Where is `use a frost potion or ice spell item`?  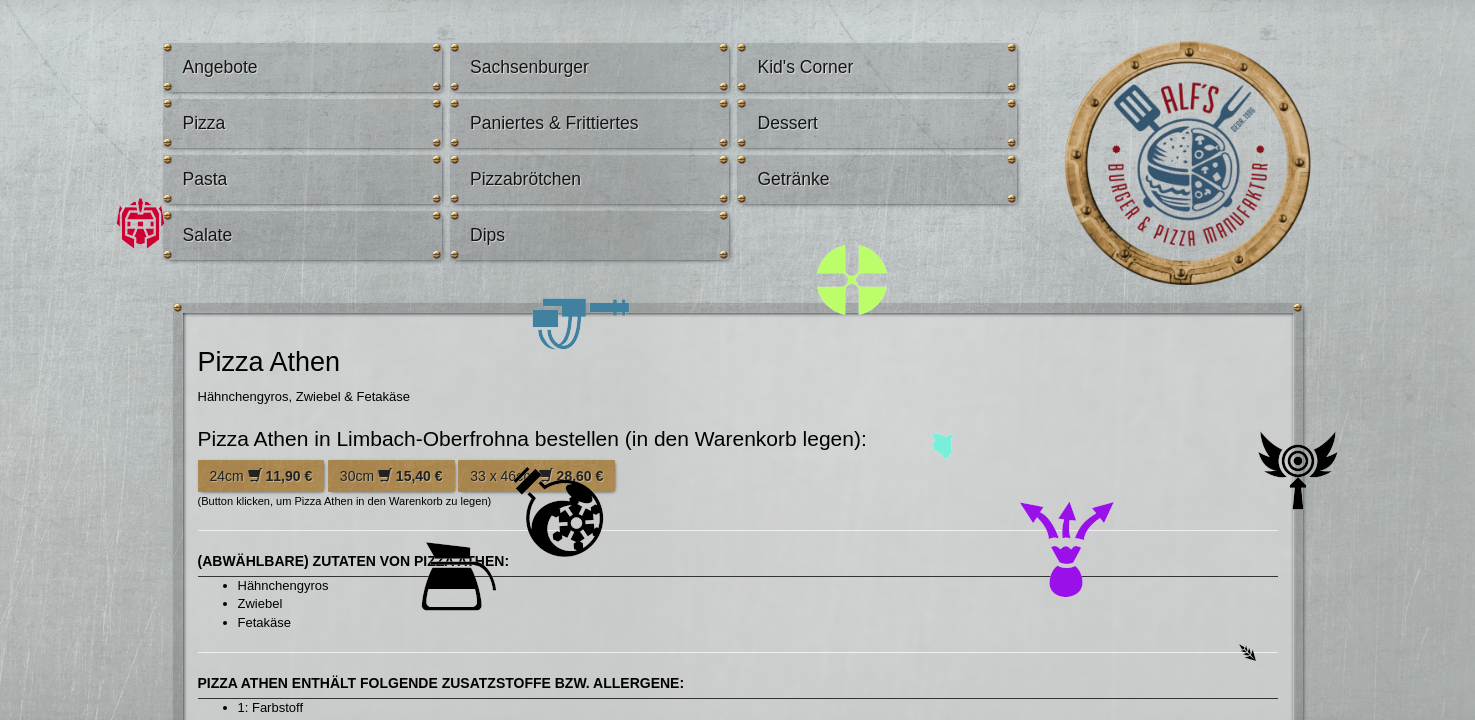 use a frost potion or ice spell item is located at coordinates (558, 511).